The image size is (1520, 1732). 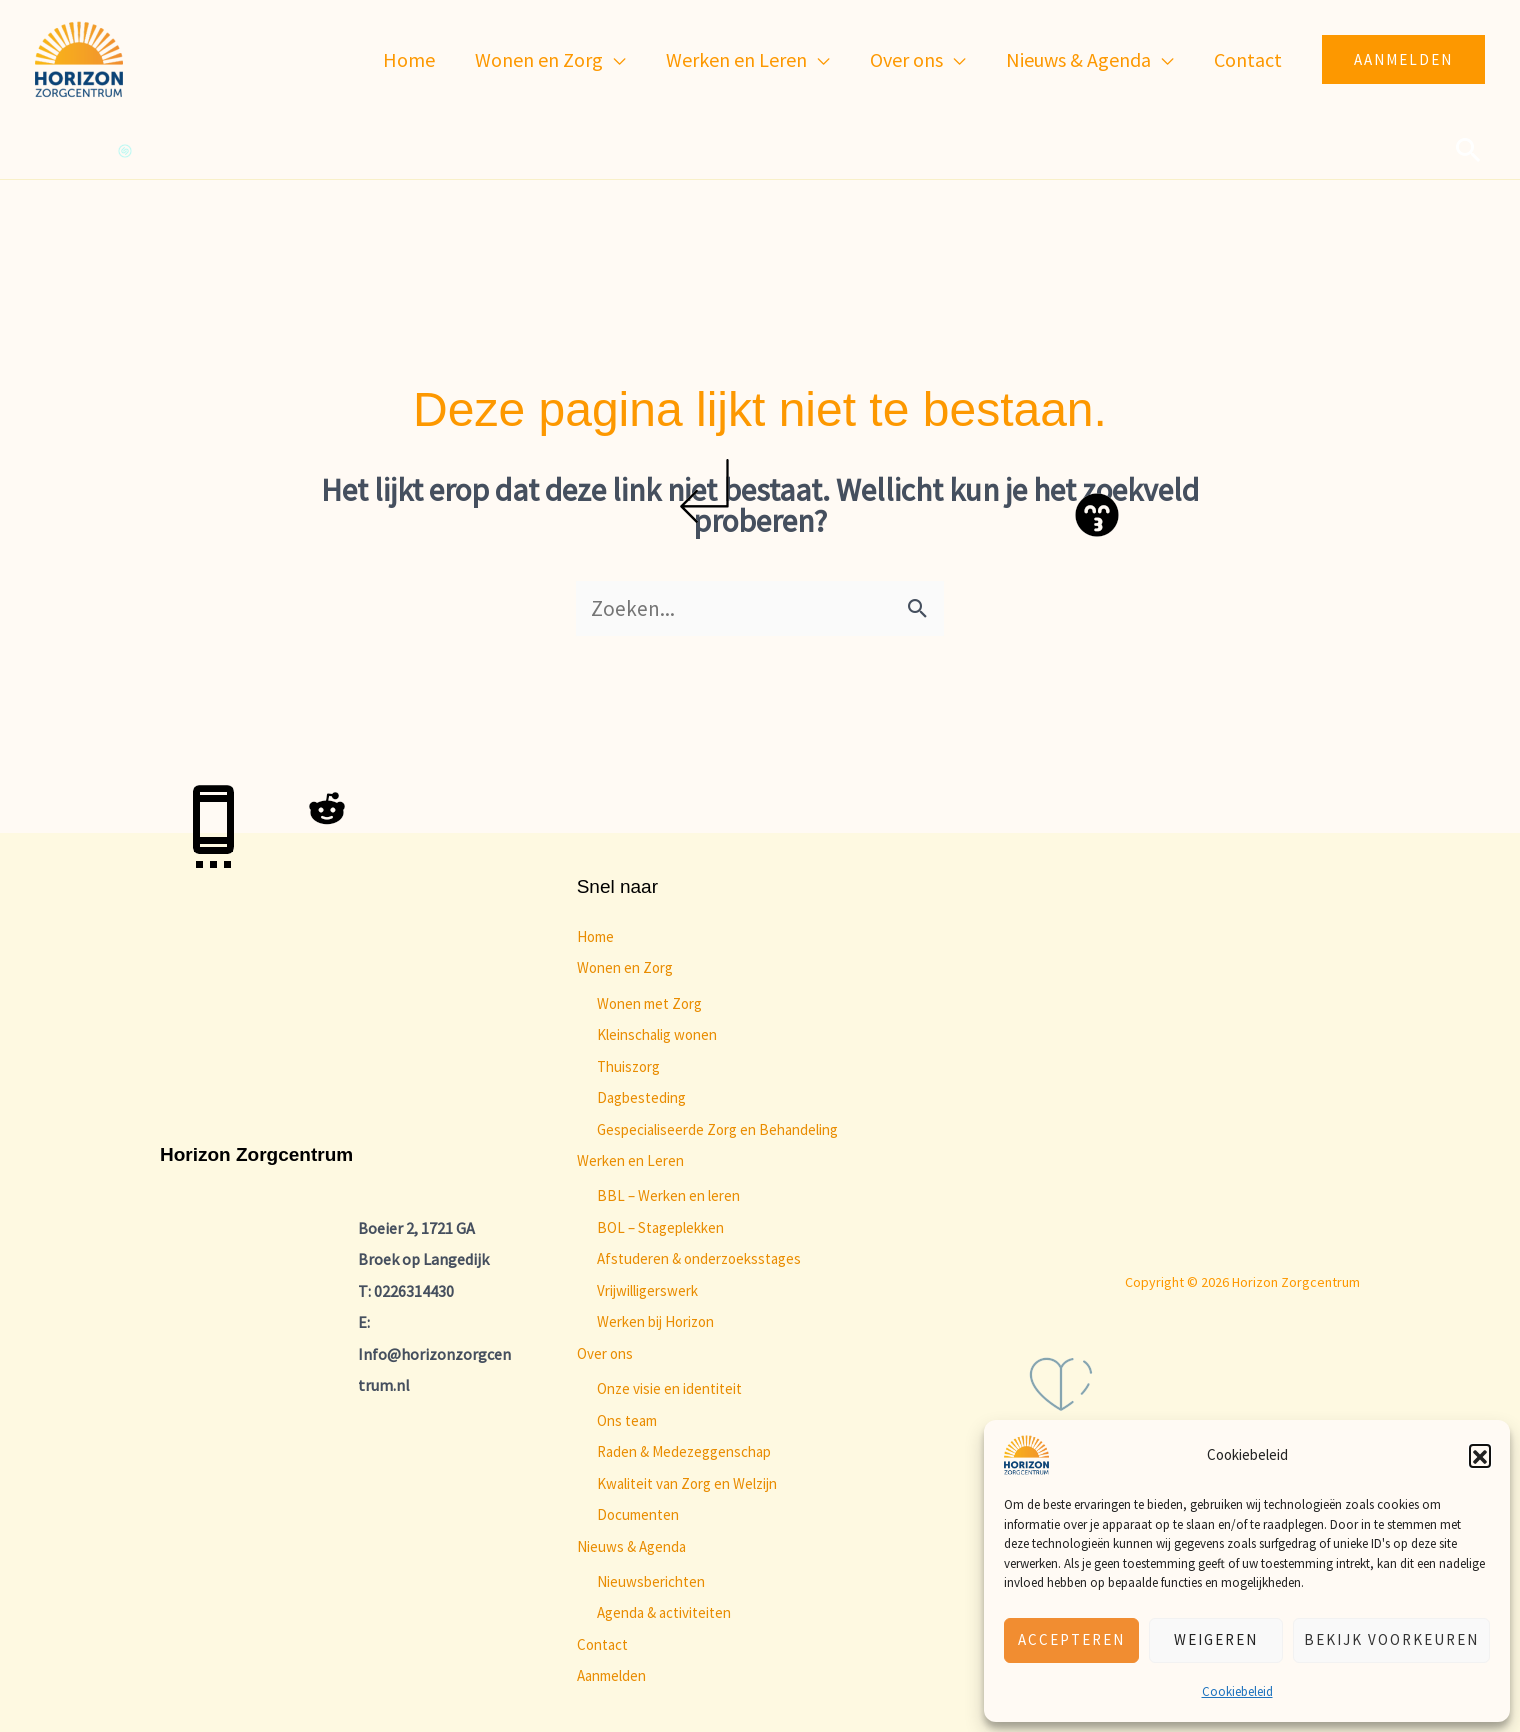 I want to click on send a kiss or blowing kiss emoji reaction, so click(x=1097, y=515).